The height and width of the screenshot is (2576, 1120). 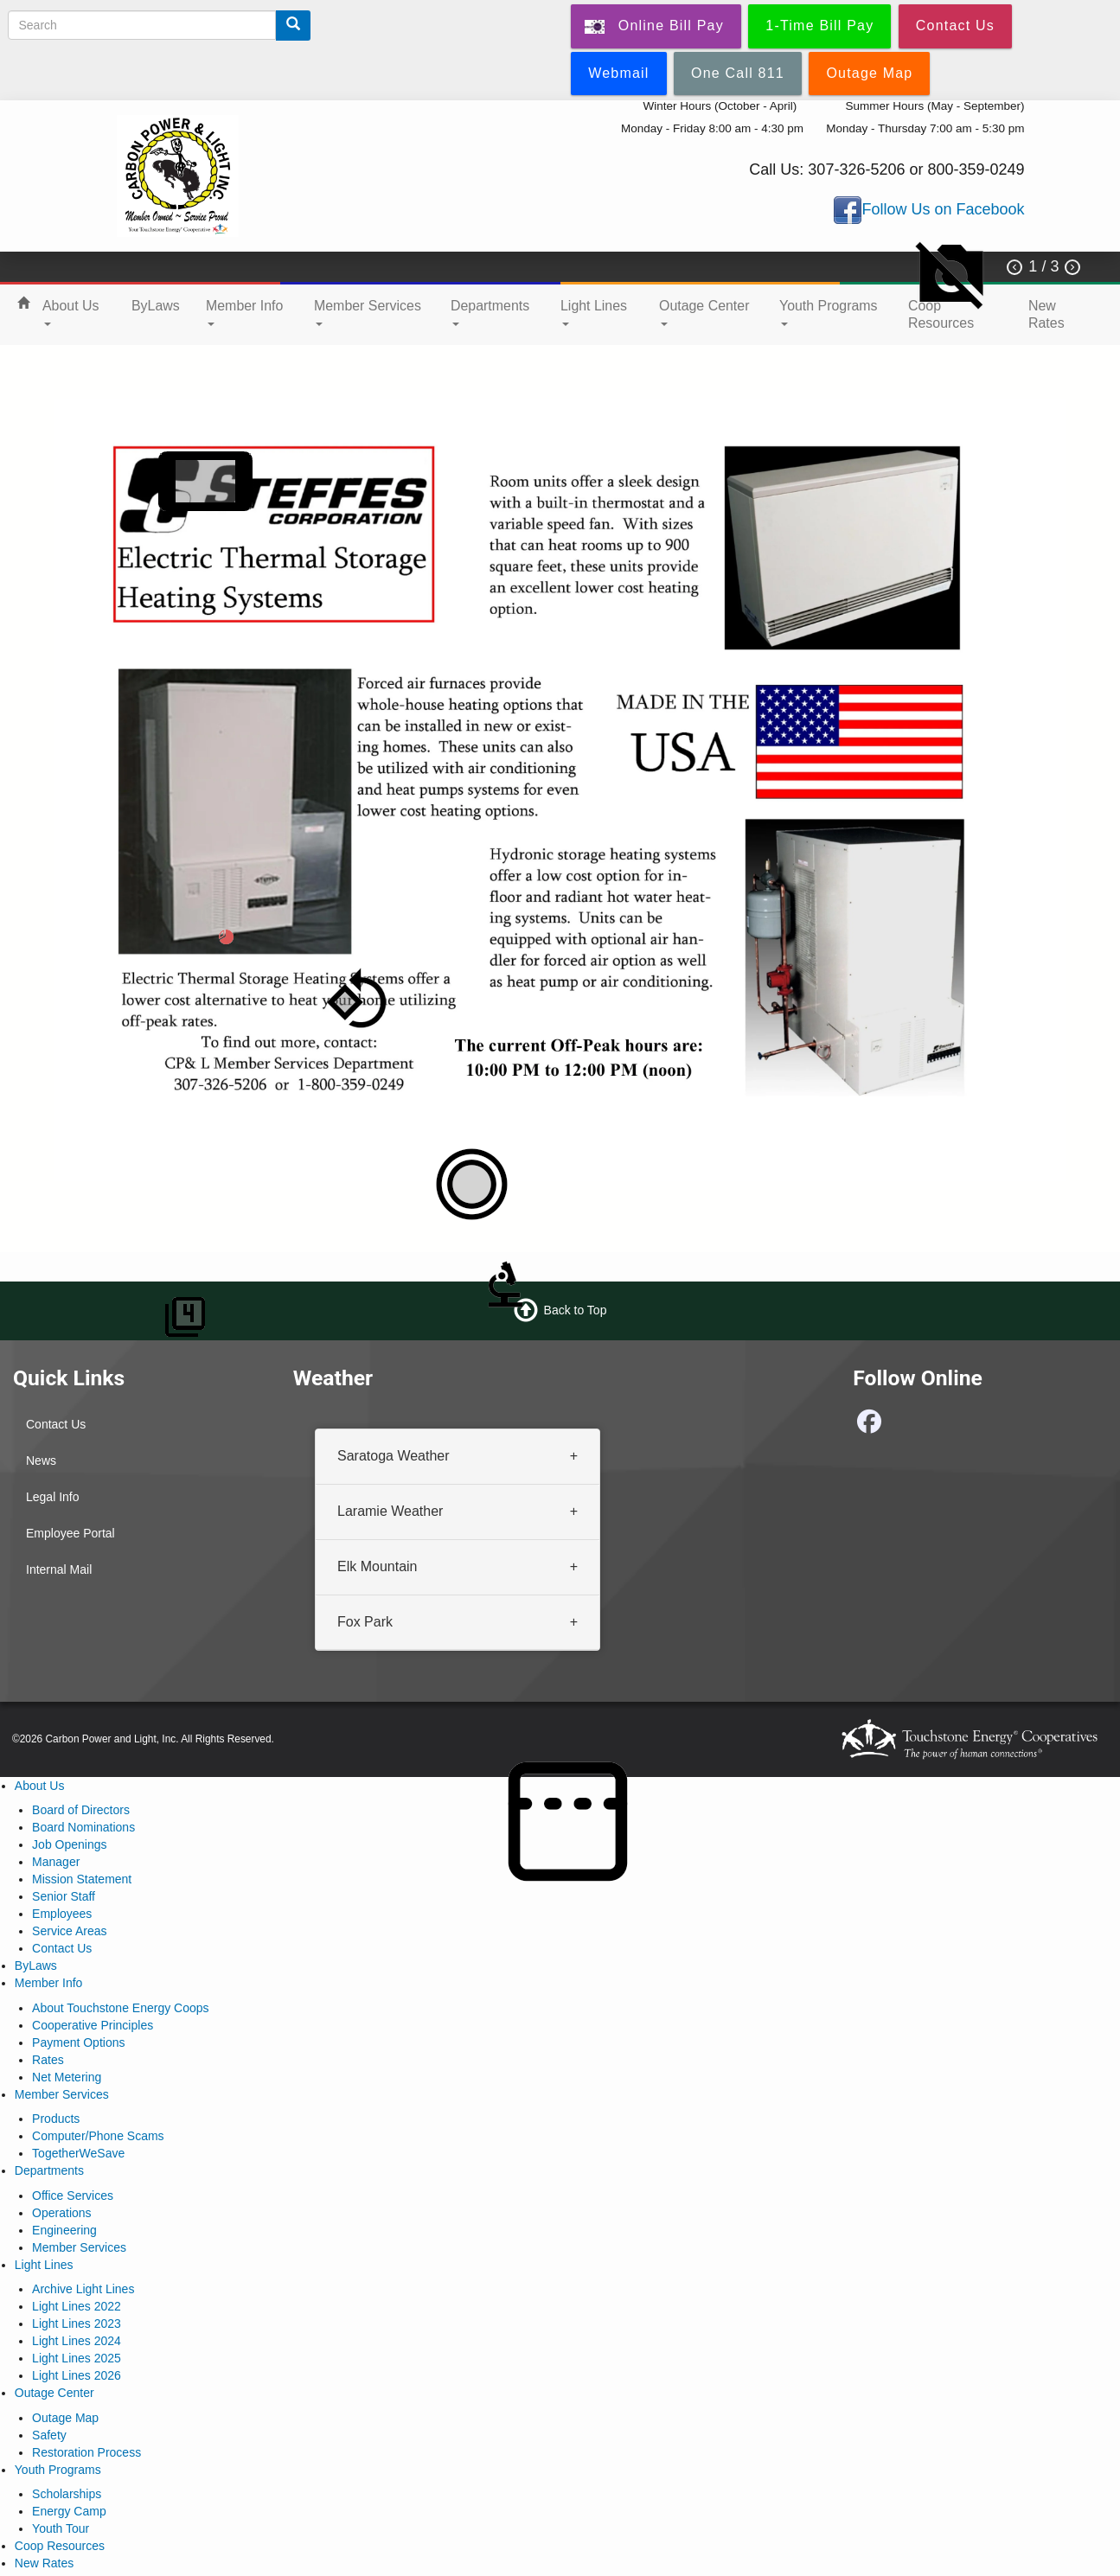 I want to click on access biotech or laboratory features, so click(x=505, y=1285).